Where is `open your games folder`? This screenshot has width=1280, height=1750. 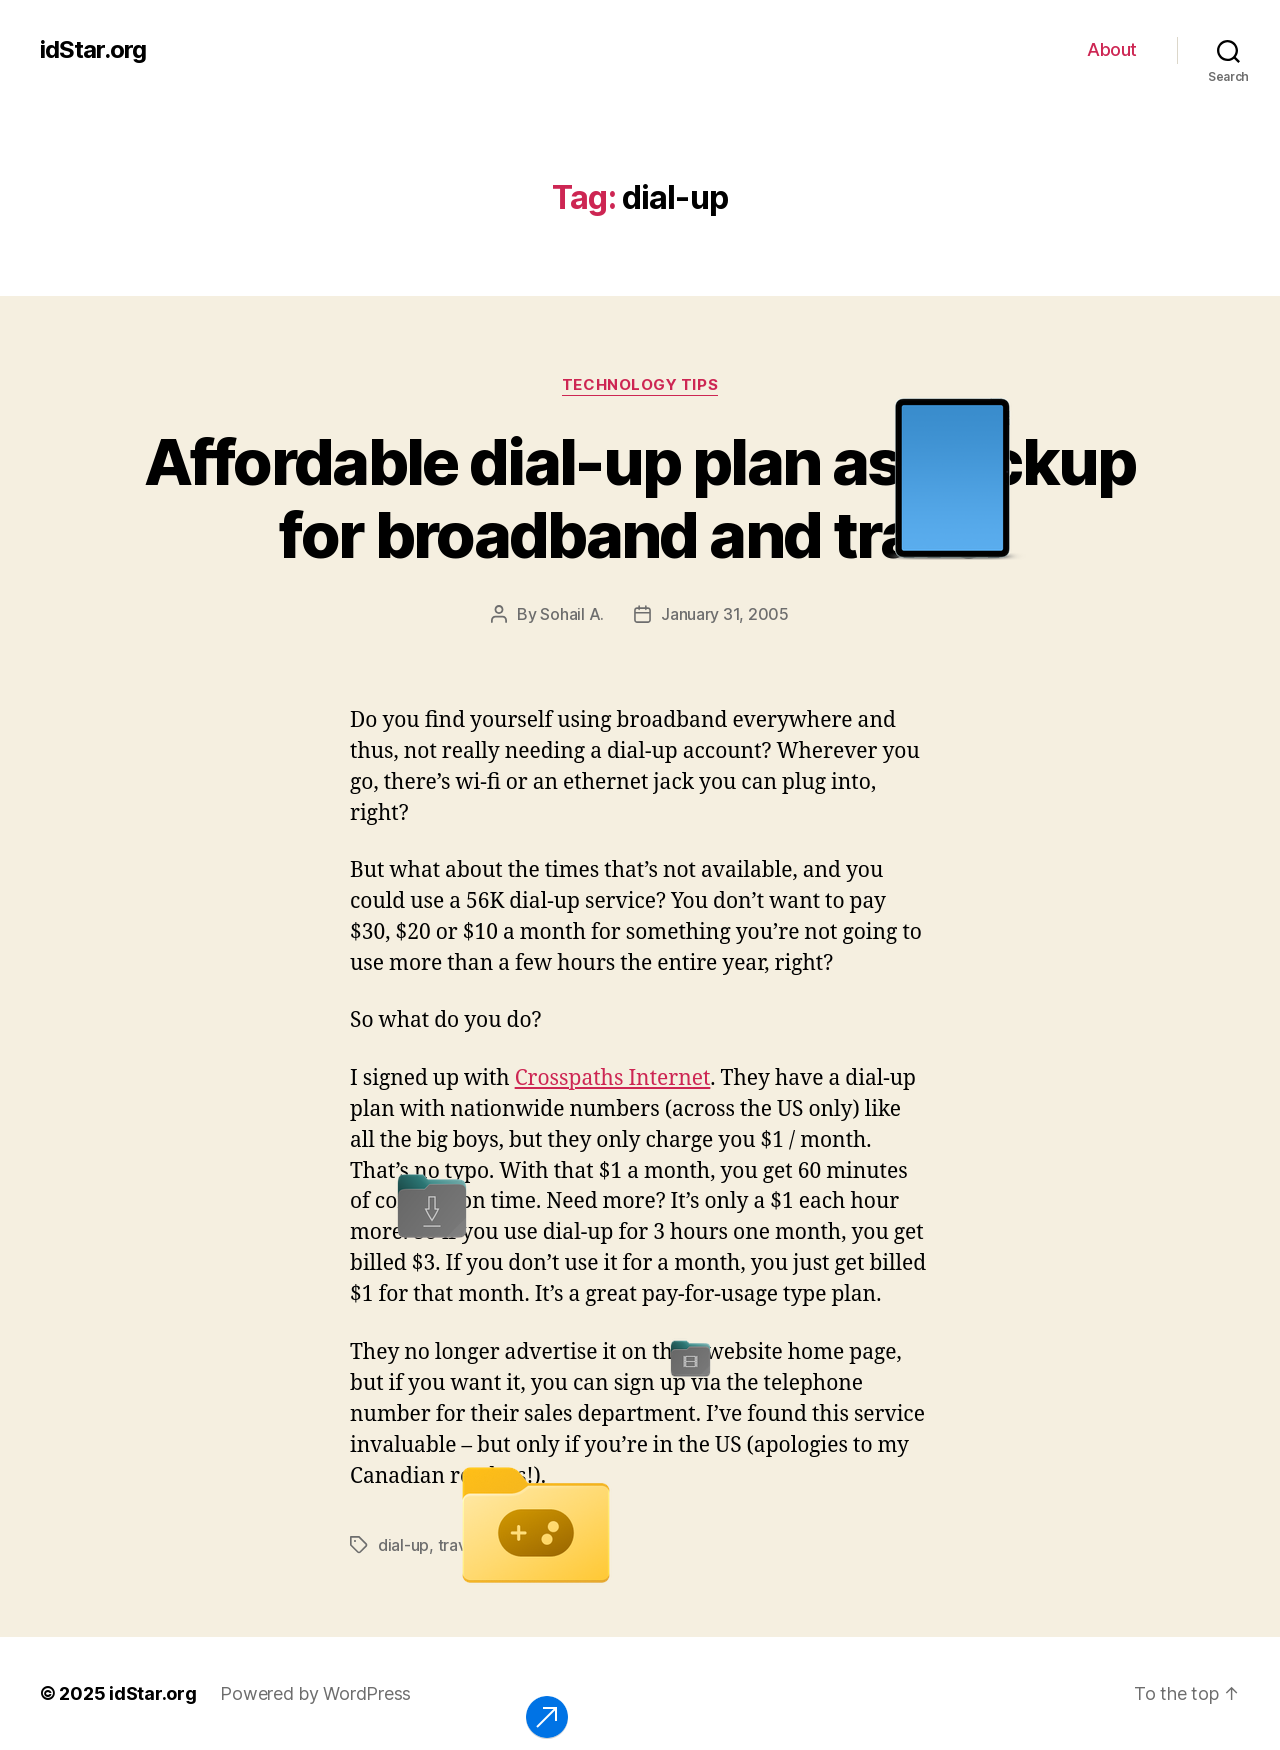 open your games folder is located at coordinates (536, 1529).